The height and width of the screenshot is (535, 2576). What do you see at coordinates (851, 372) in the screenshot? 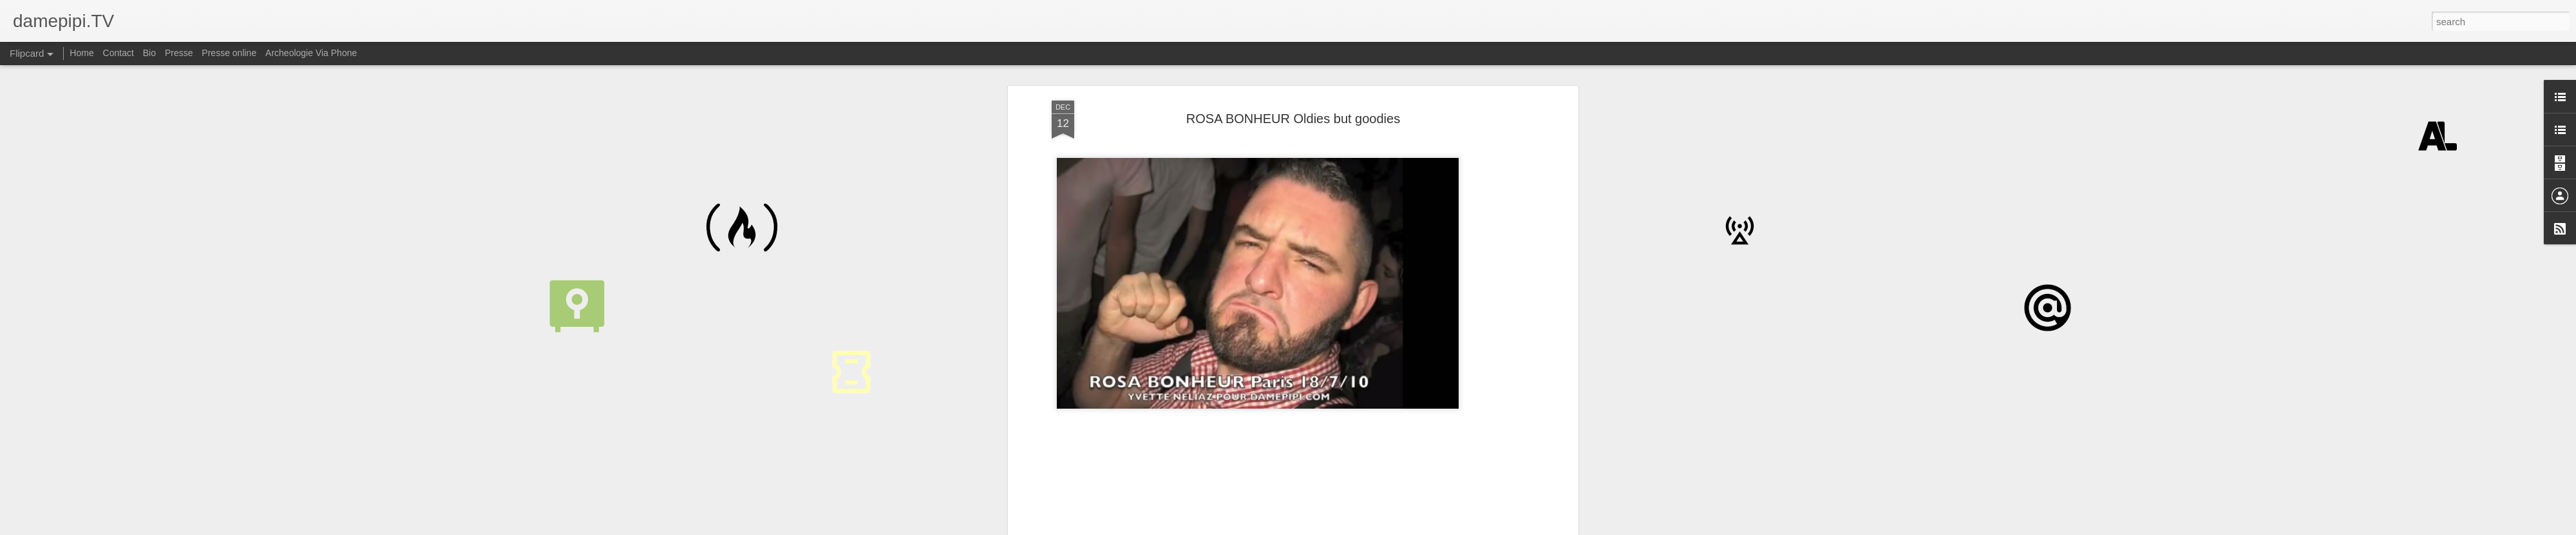
I see `view available coupons or discounts` at bounding box center [851, 372].